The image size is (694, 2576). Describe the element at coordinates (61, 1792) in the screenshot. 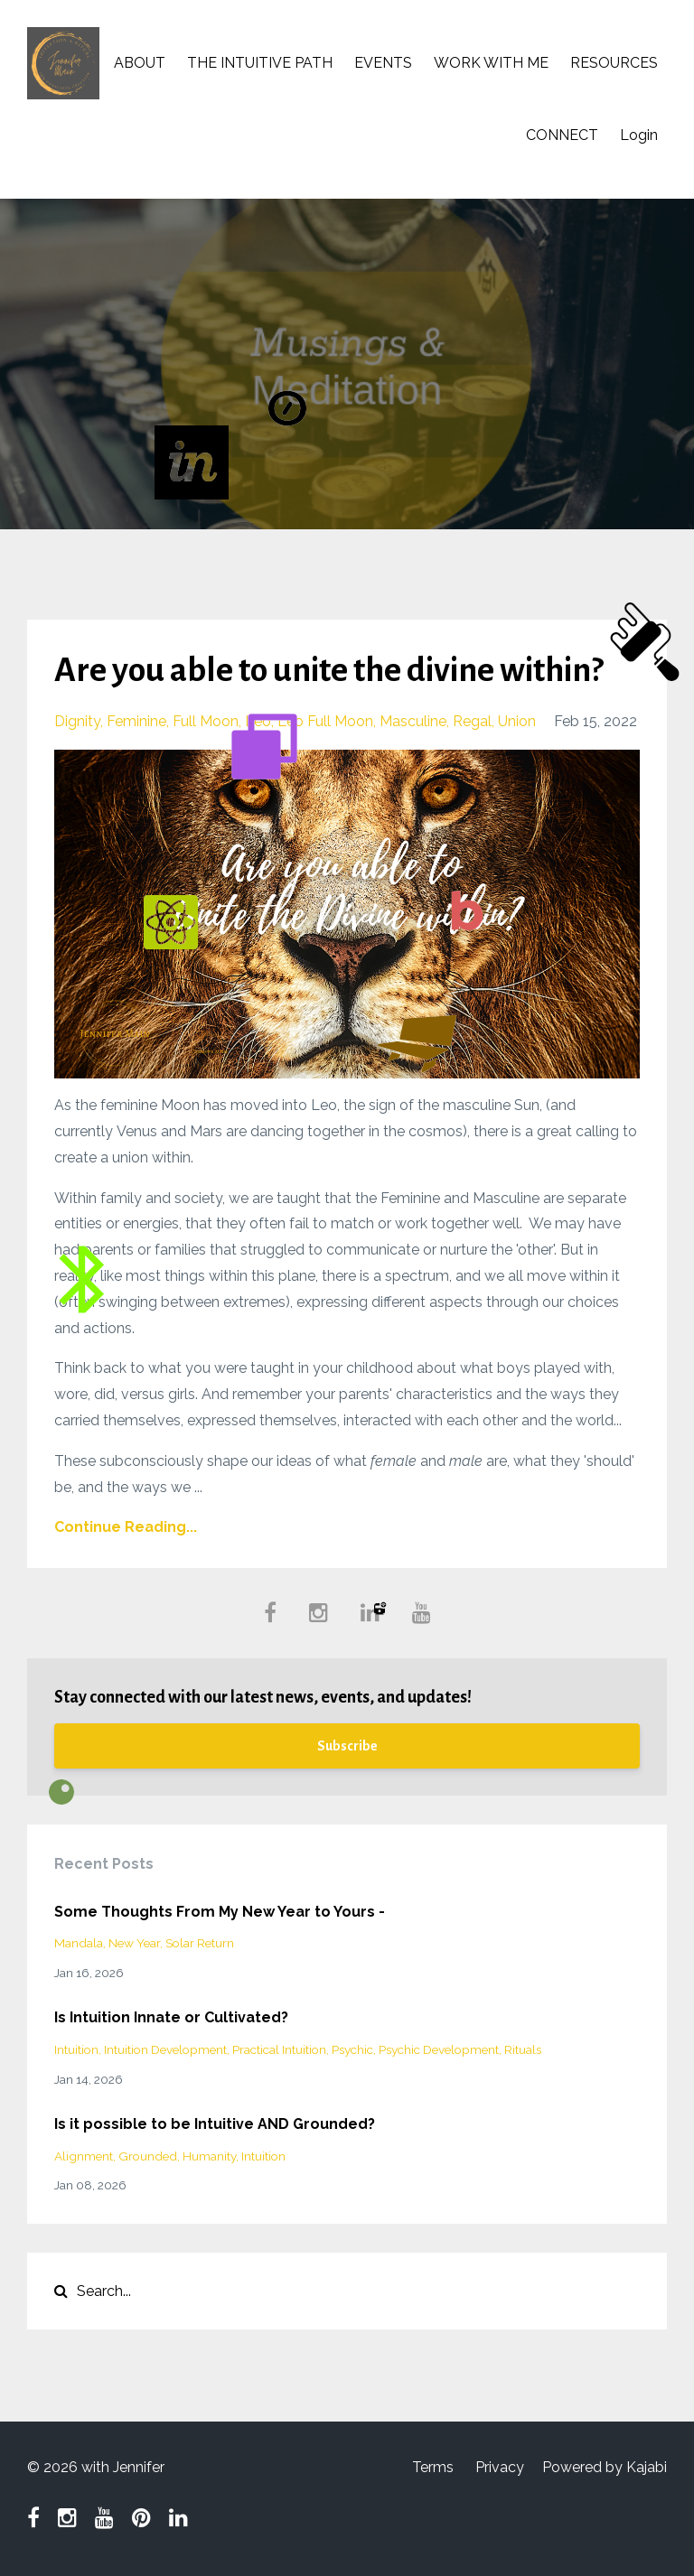

I see `open inoreader rss feed reader` at that location.